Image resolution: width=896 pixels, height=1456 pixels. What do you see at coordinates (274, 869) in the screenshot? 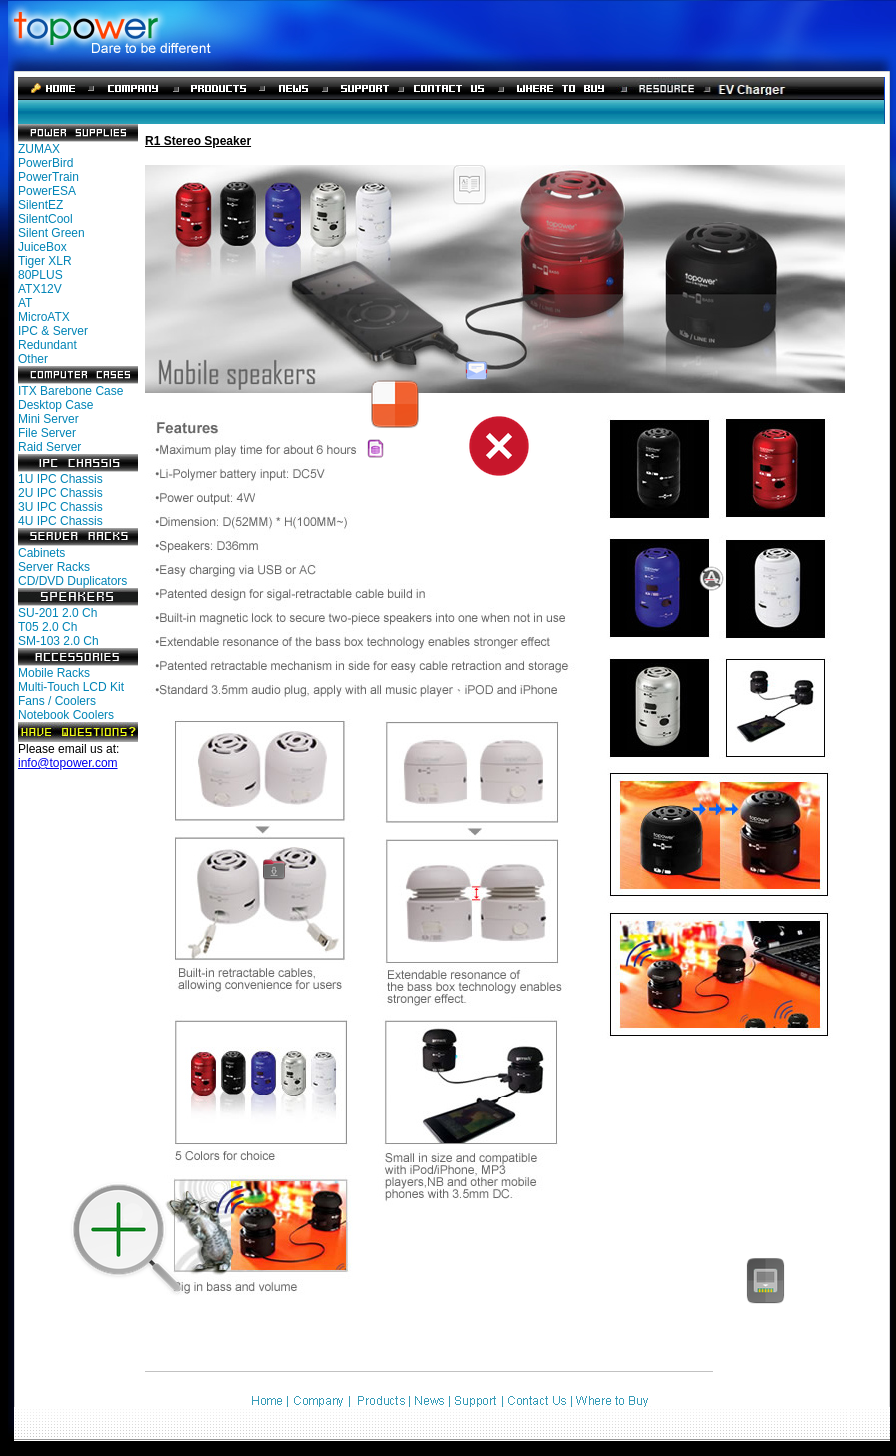
I see `access your downloads folder` at bounding box center [274, 869].